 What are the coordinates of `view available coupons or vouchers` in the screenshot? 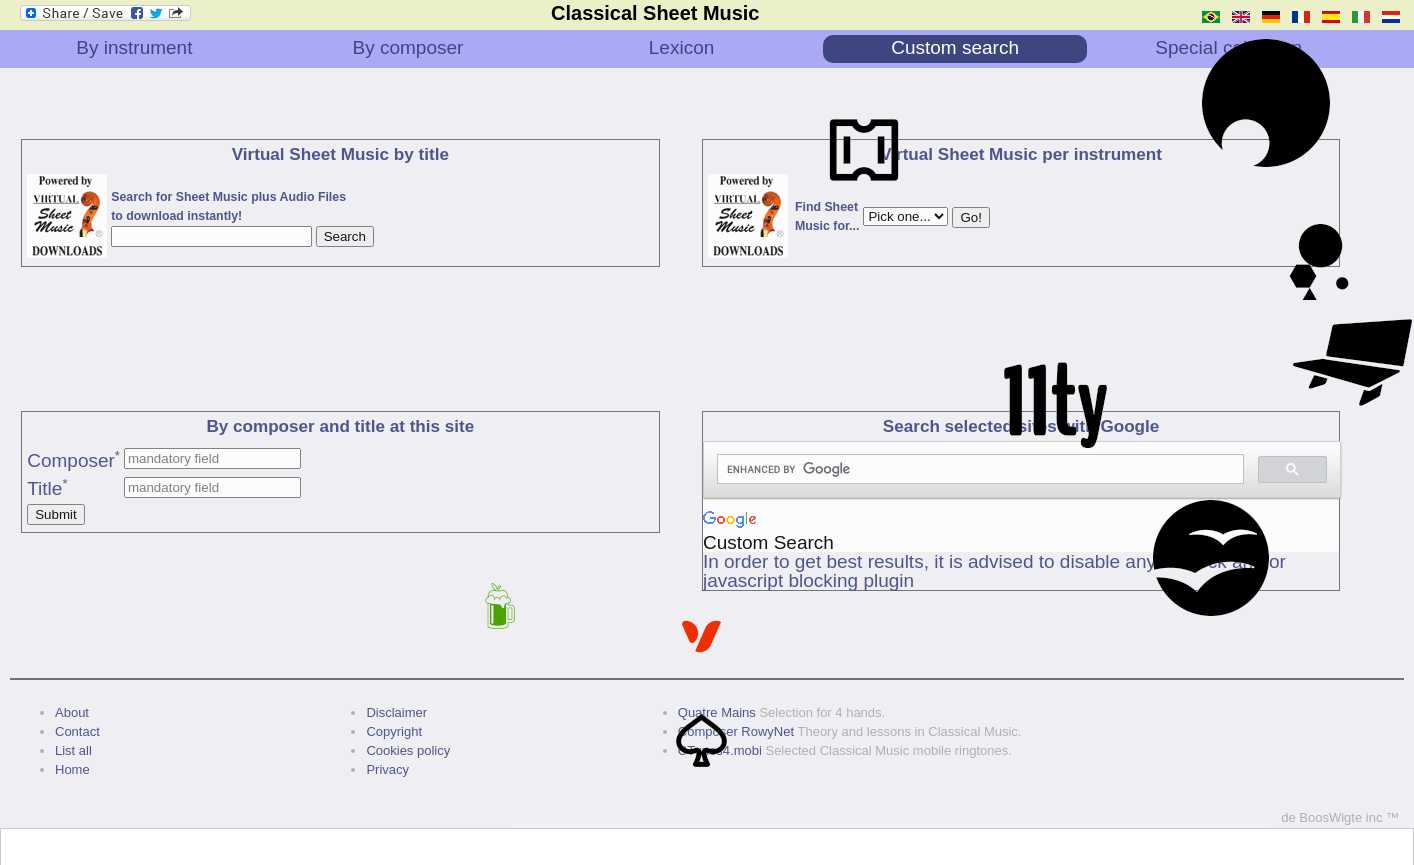 It's located at (864, 150).